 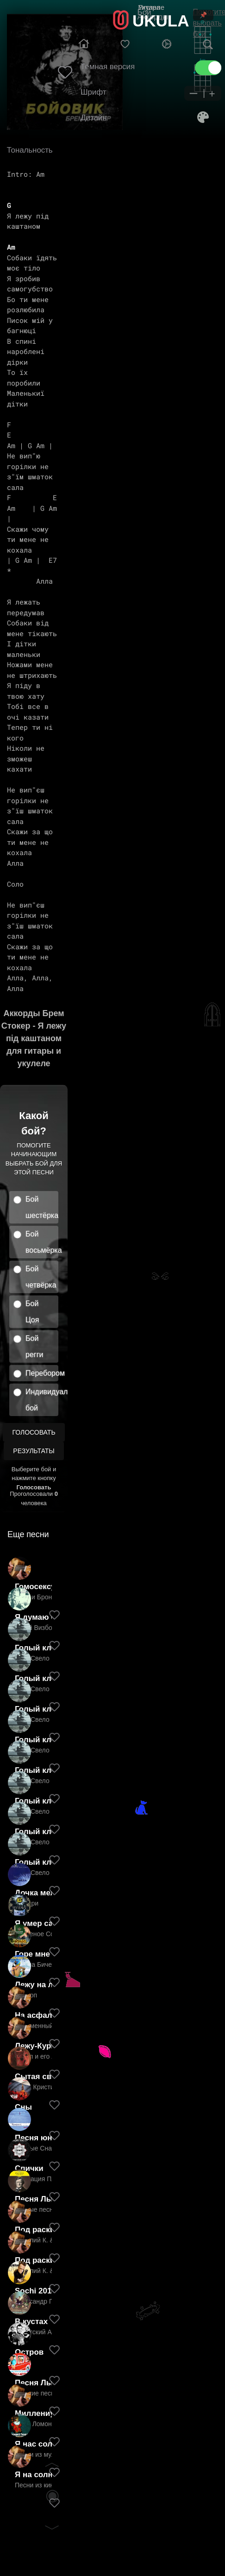 I want to click on indicates an angry or hostile character state, so click(x=160, y=1276).